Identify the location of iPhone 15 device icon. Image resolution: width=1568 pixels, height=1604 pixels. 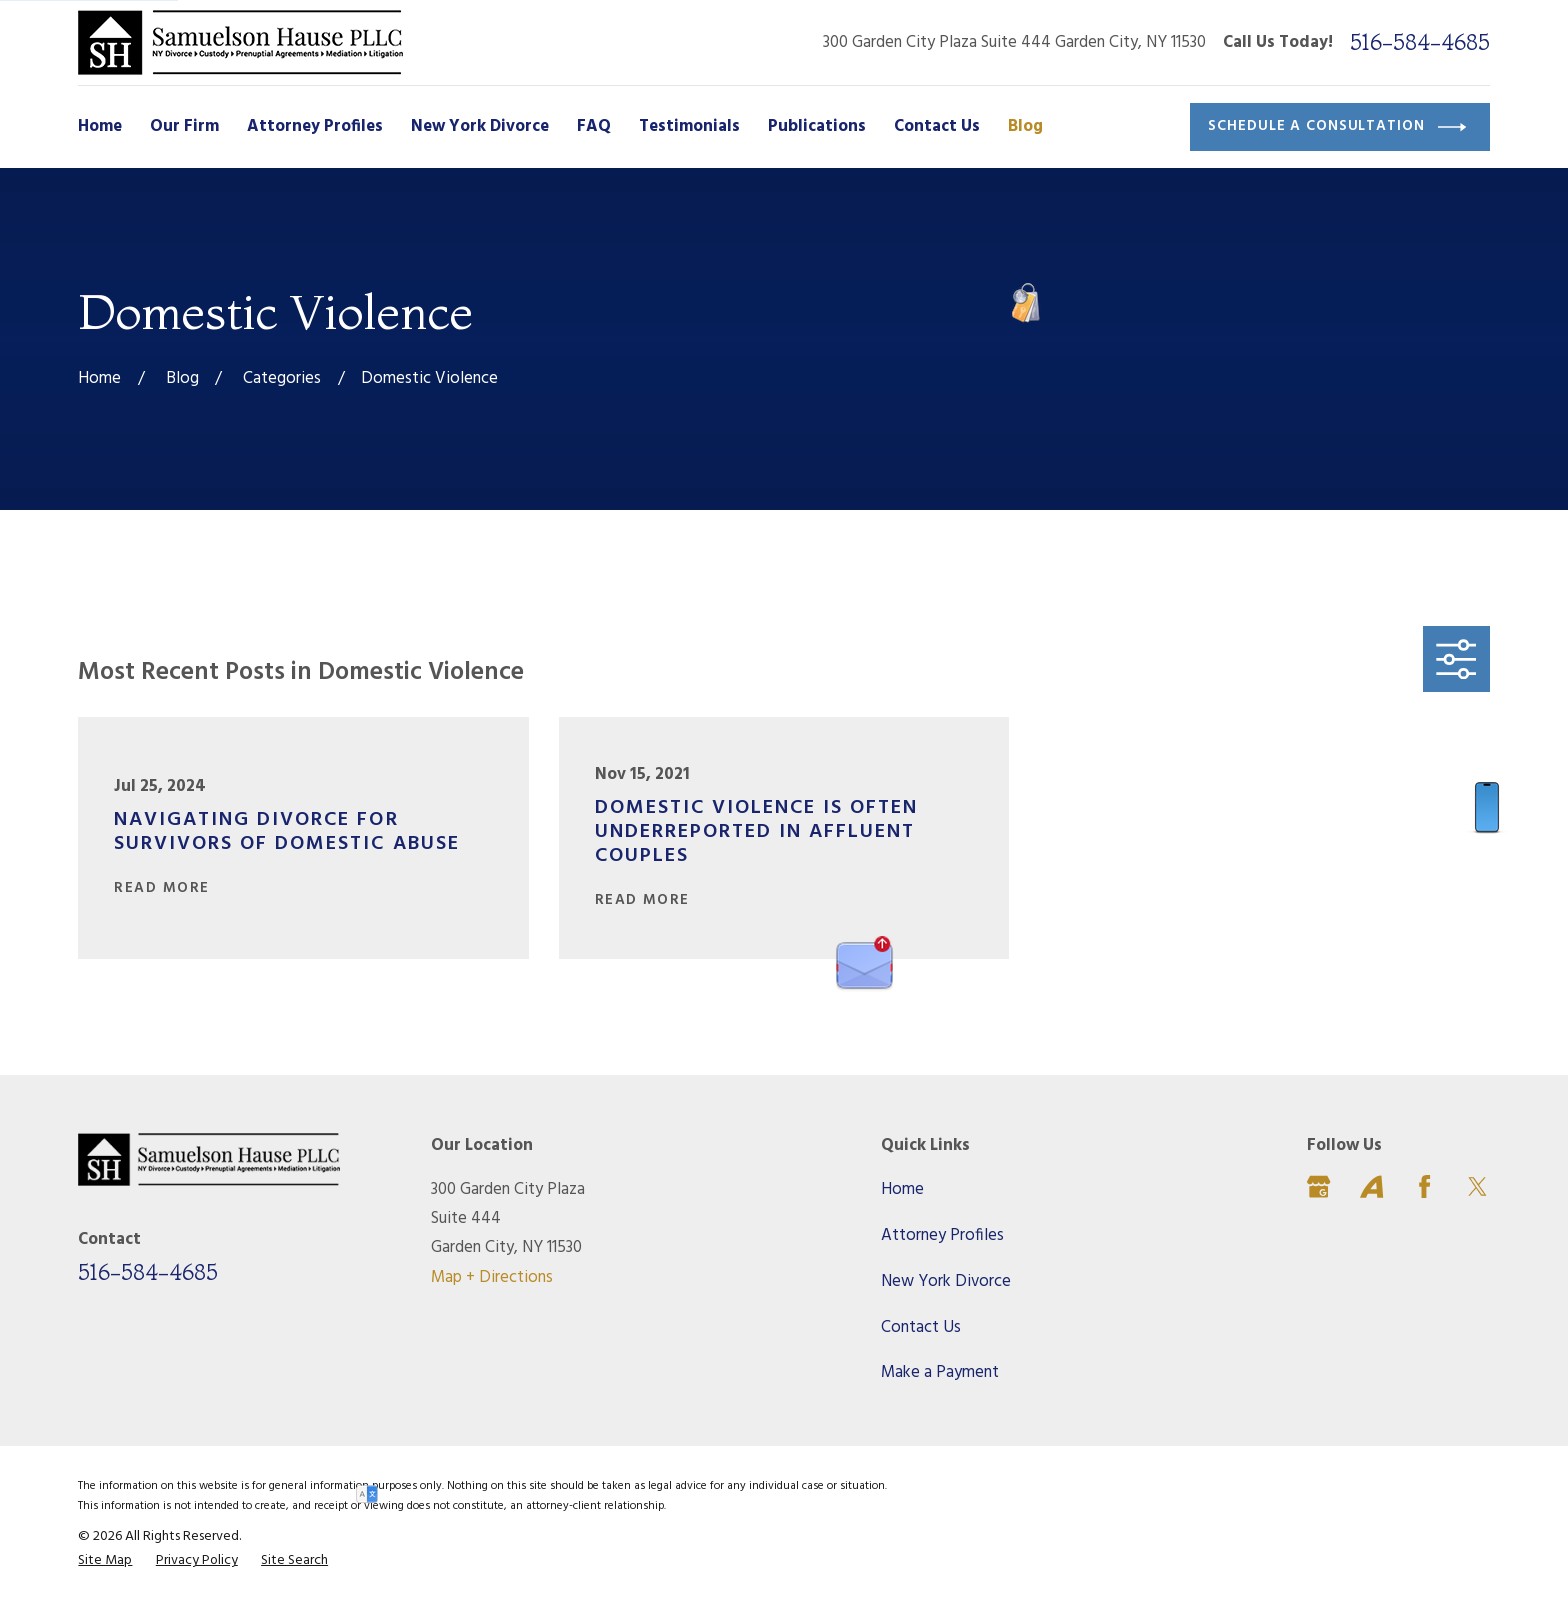
(1487, 808).